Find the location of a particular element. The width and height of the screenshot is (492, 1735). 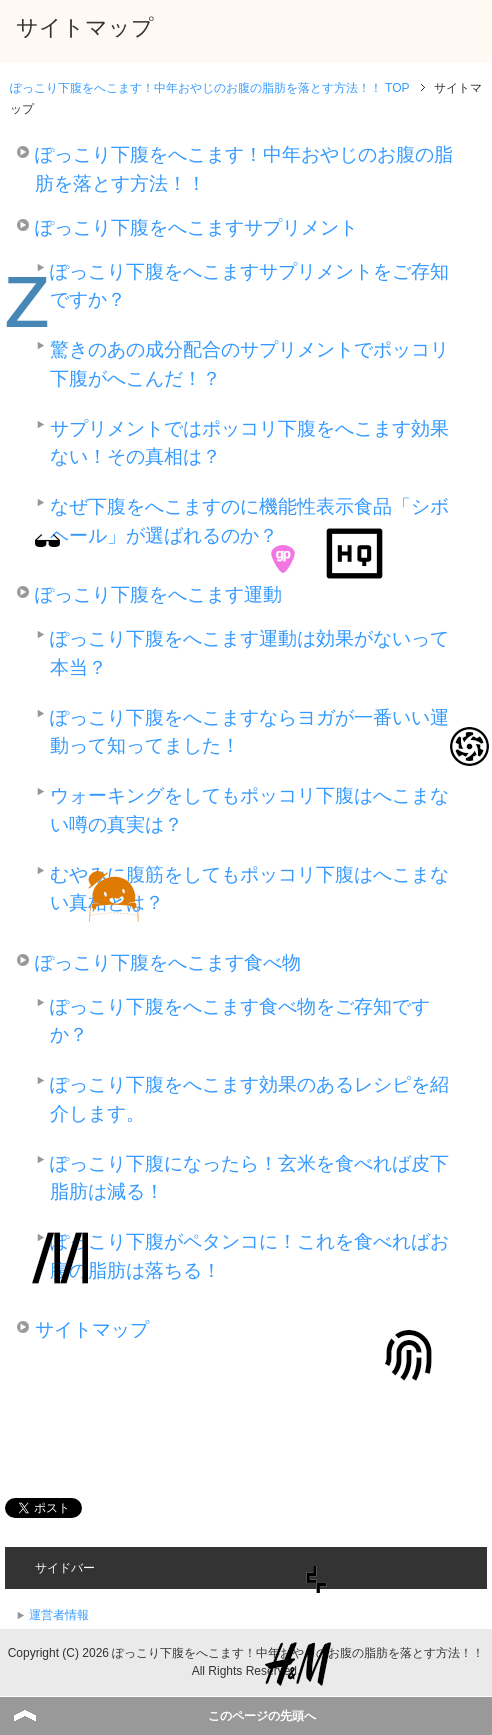

open the Tapas app is located at coordinates (113, 896).